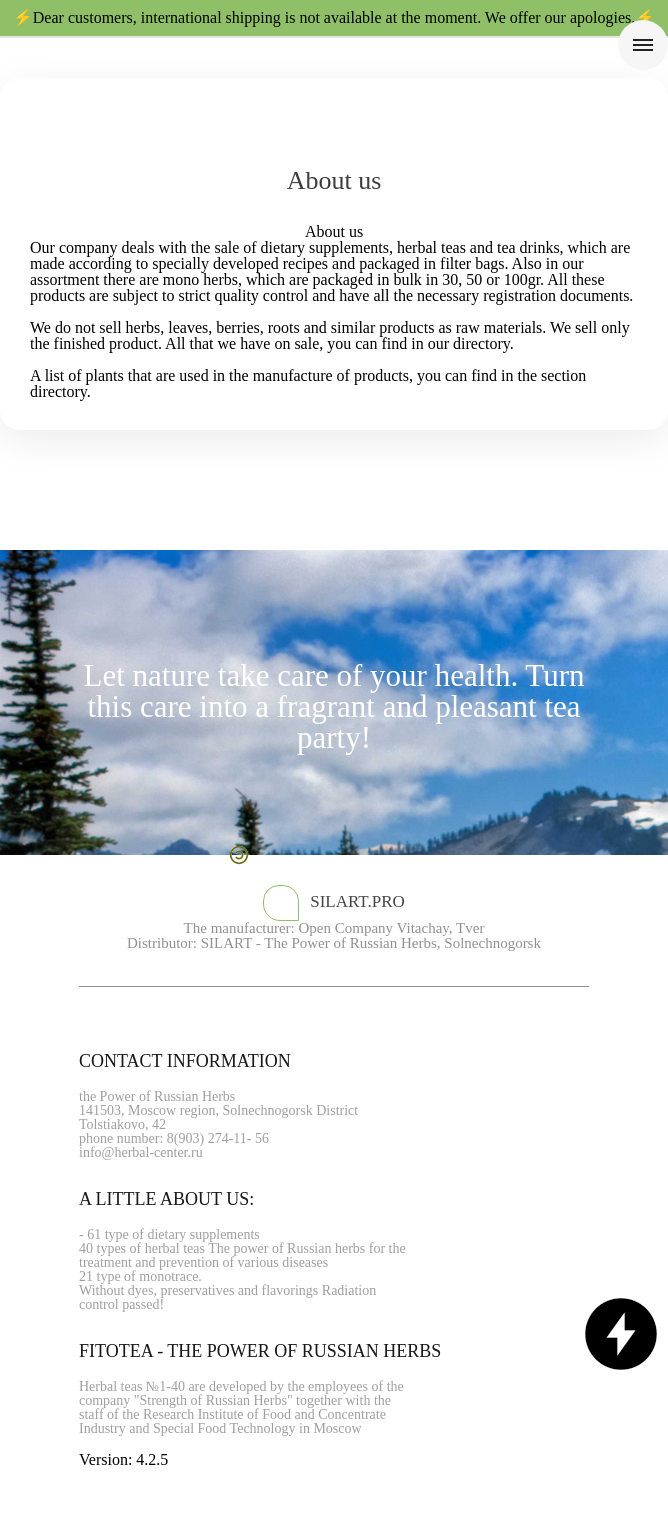  What do you see at coordinates (239, 855) in the screenshot?
I see `indicates copyleft licensing for content or software` at bounding box center [239, 855].